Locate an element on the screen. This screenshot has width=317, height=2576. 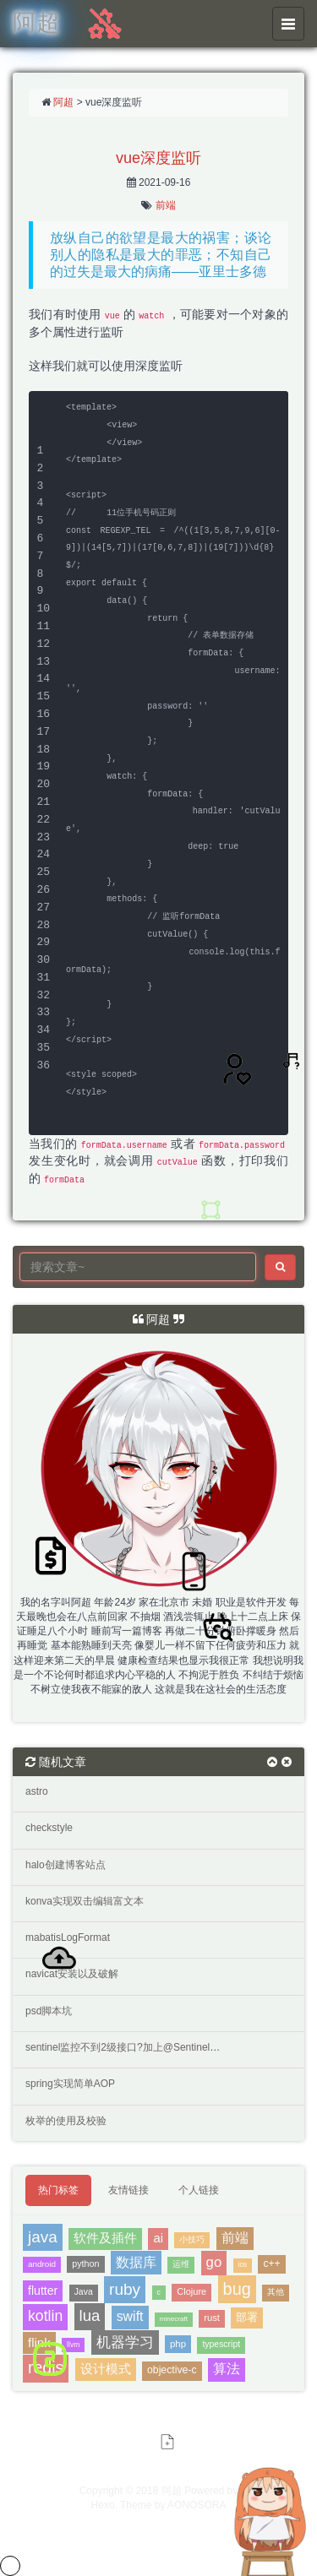
access mobile device settings is located at coordinates (194, 1571).